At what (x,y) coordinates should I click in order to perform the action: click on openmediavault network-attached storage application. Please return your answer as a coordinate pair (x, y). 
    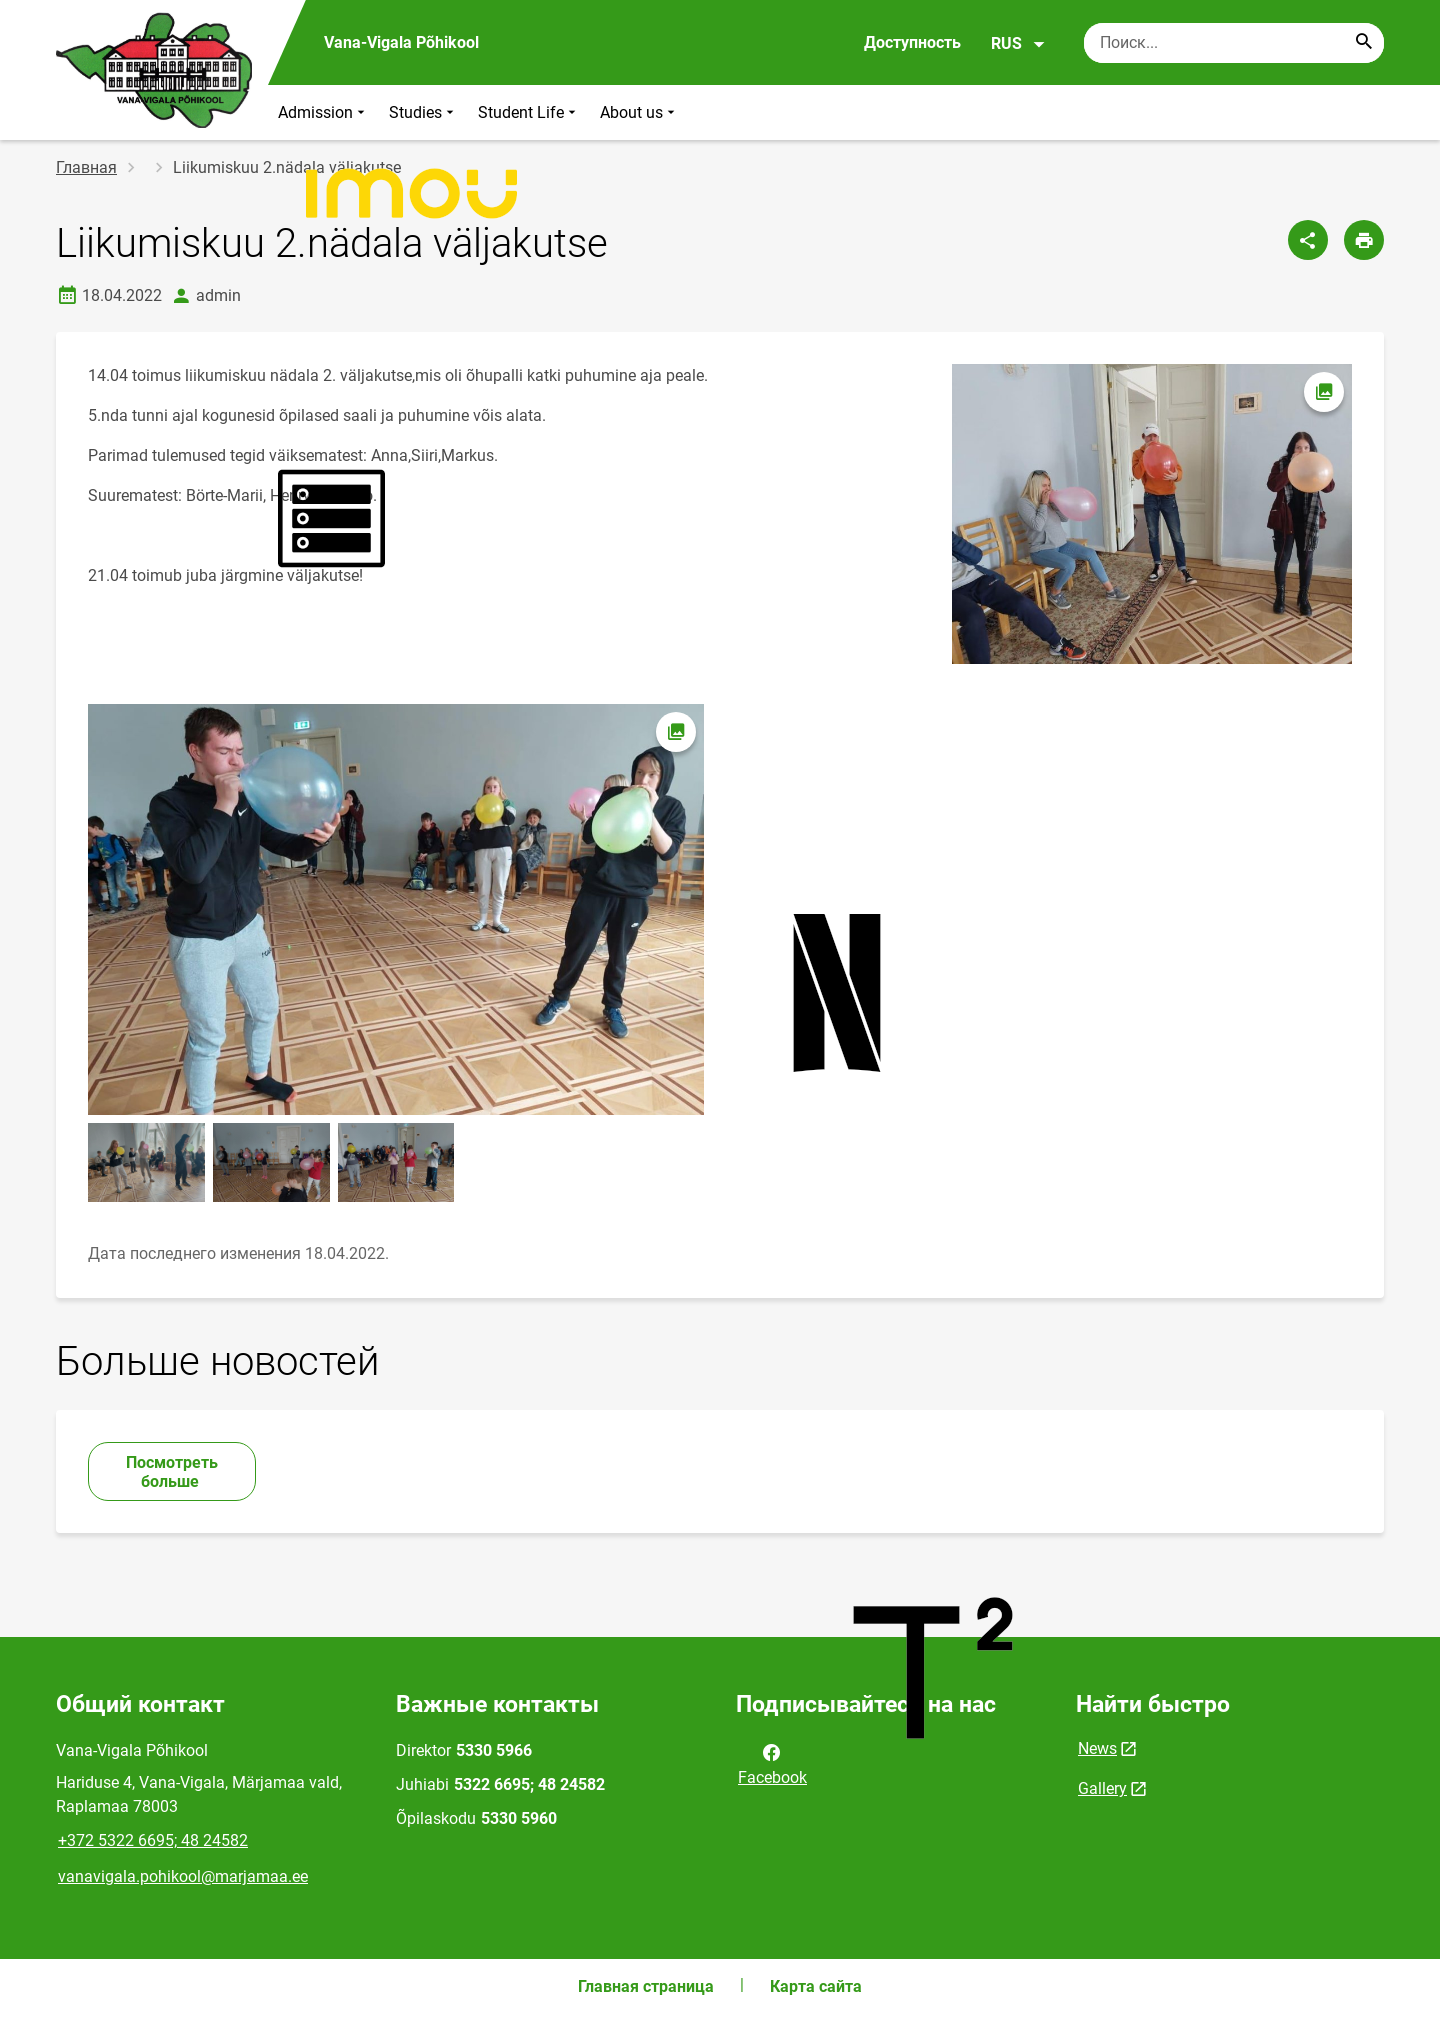
    Looking at the image, I should click on (331, 518).